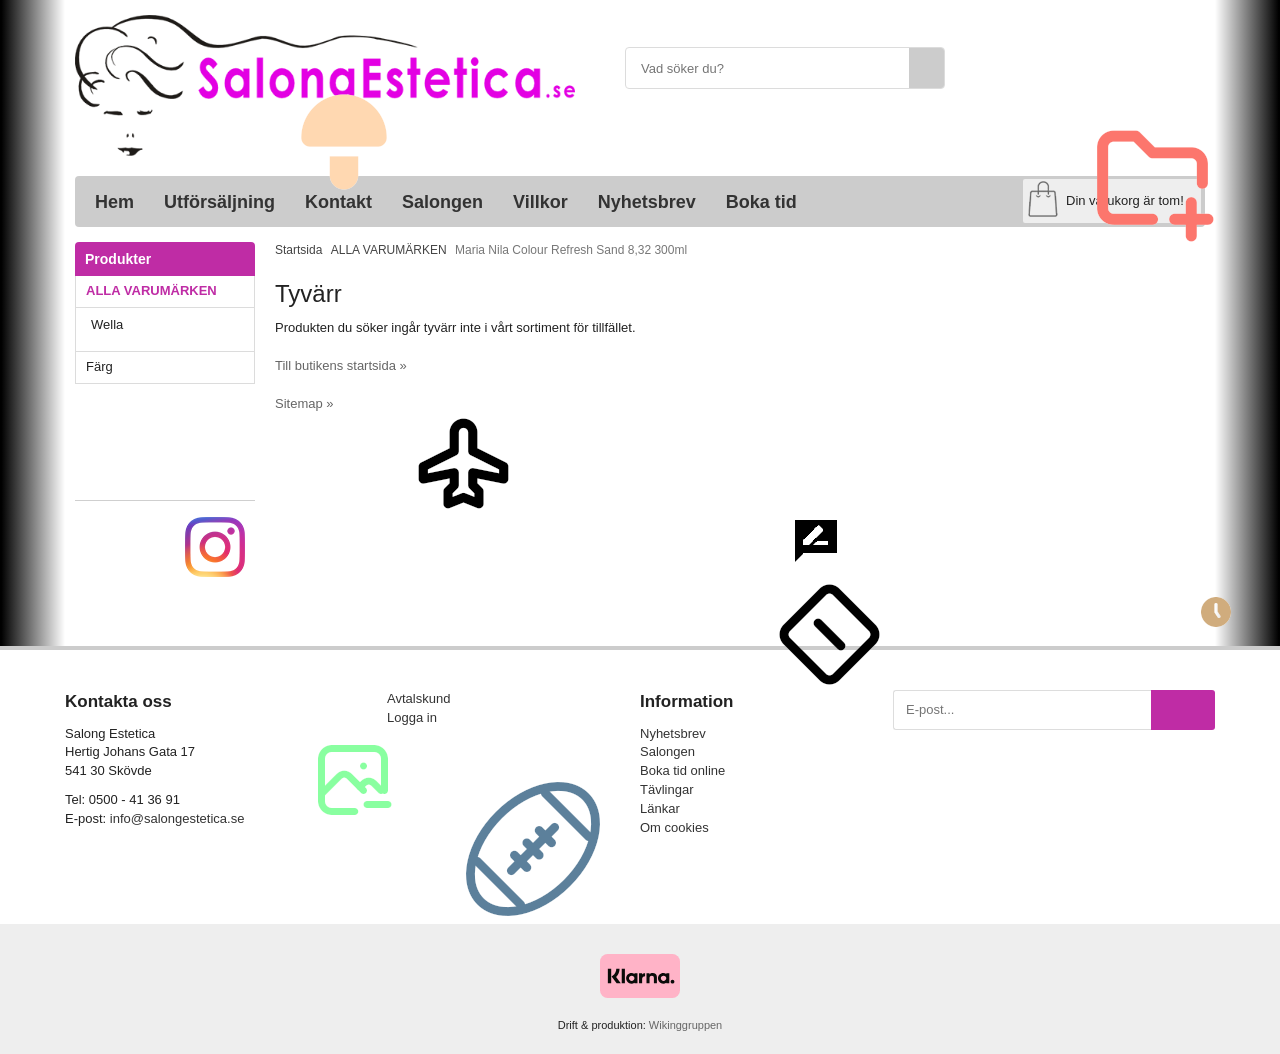 The image size is (1280, 1054). What do you see at coordinates (344, 142) in the screenshot?
I see `browse or access food/ingredient categories` at bounding box center [344, 142].